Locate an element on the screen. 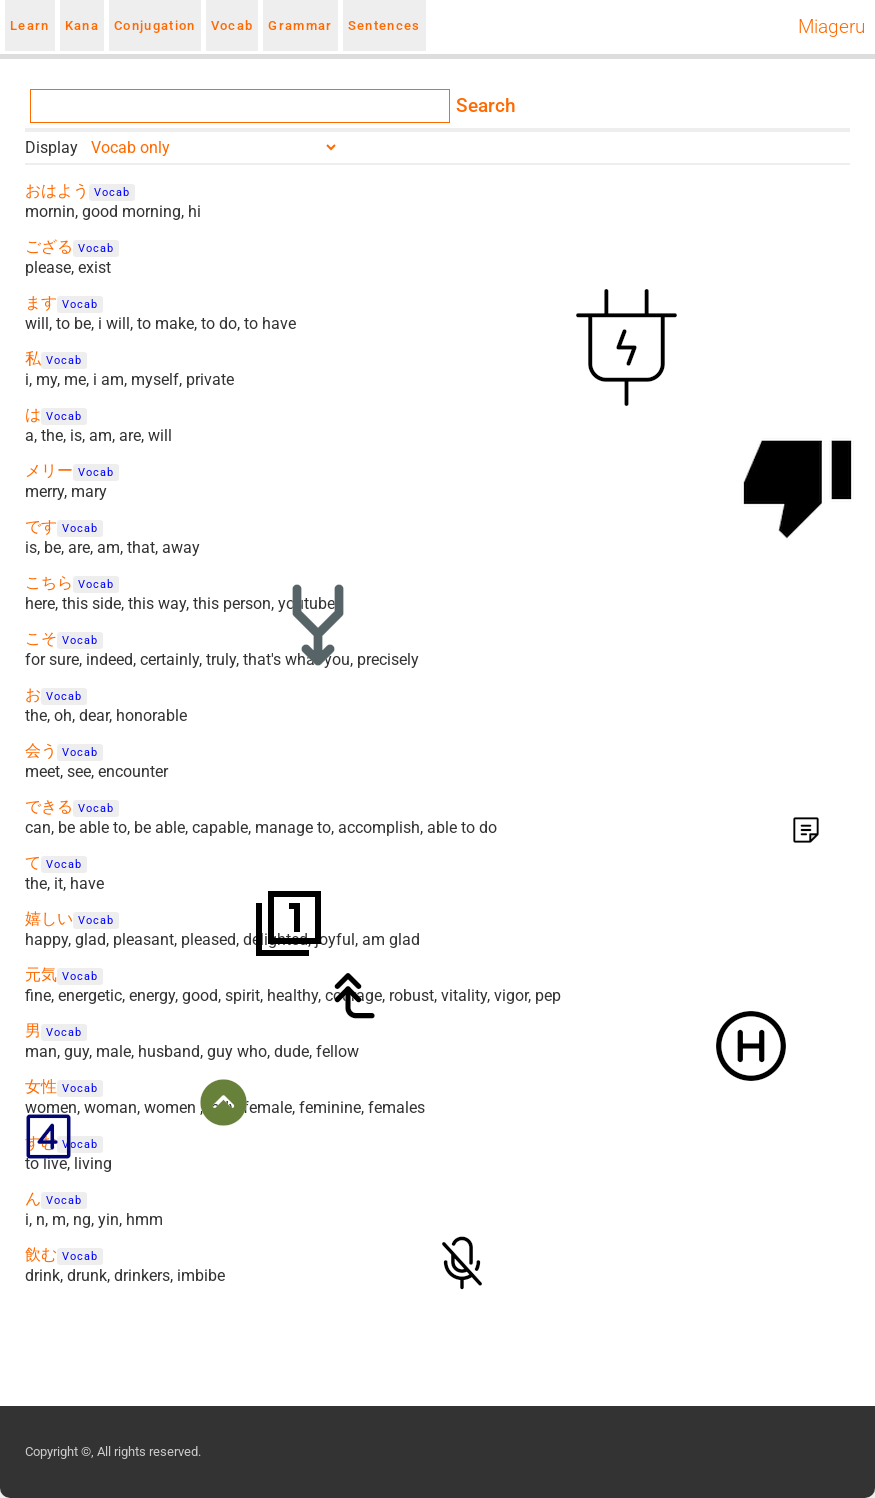 This screenshot has height=1498, width=875. mute your microphone is located at coordinates (462, 1262).